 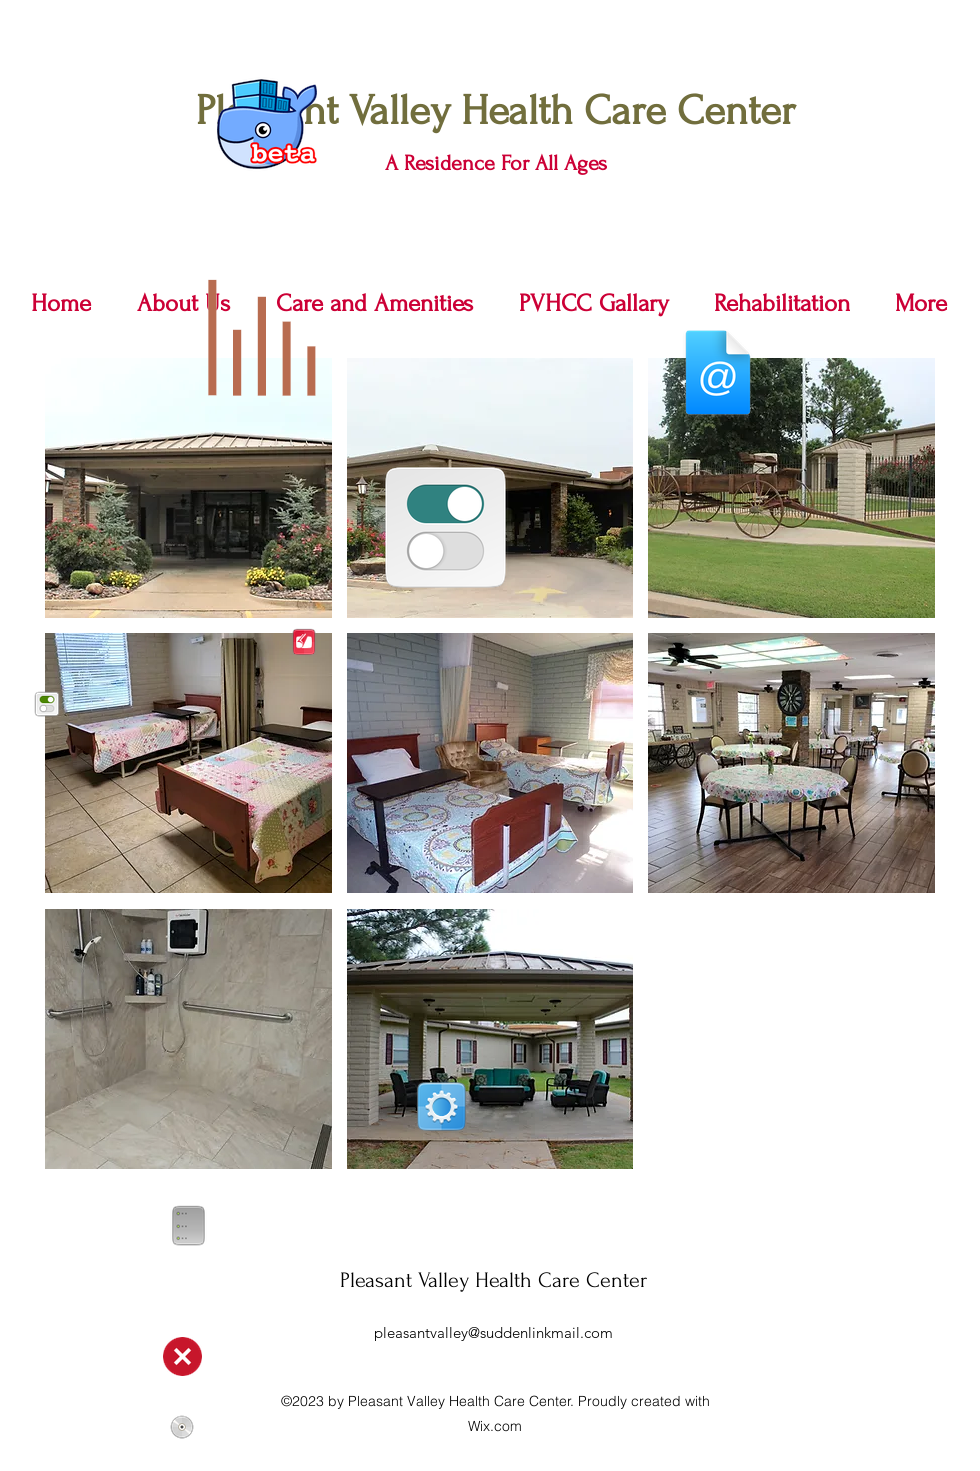 I want to click on address book or contacts file, so click(x=718, y=374).